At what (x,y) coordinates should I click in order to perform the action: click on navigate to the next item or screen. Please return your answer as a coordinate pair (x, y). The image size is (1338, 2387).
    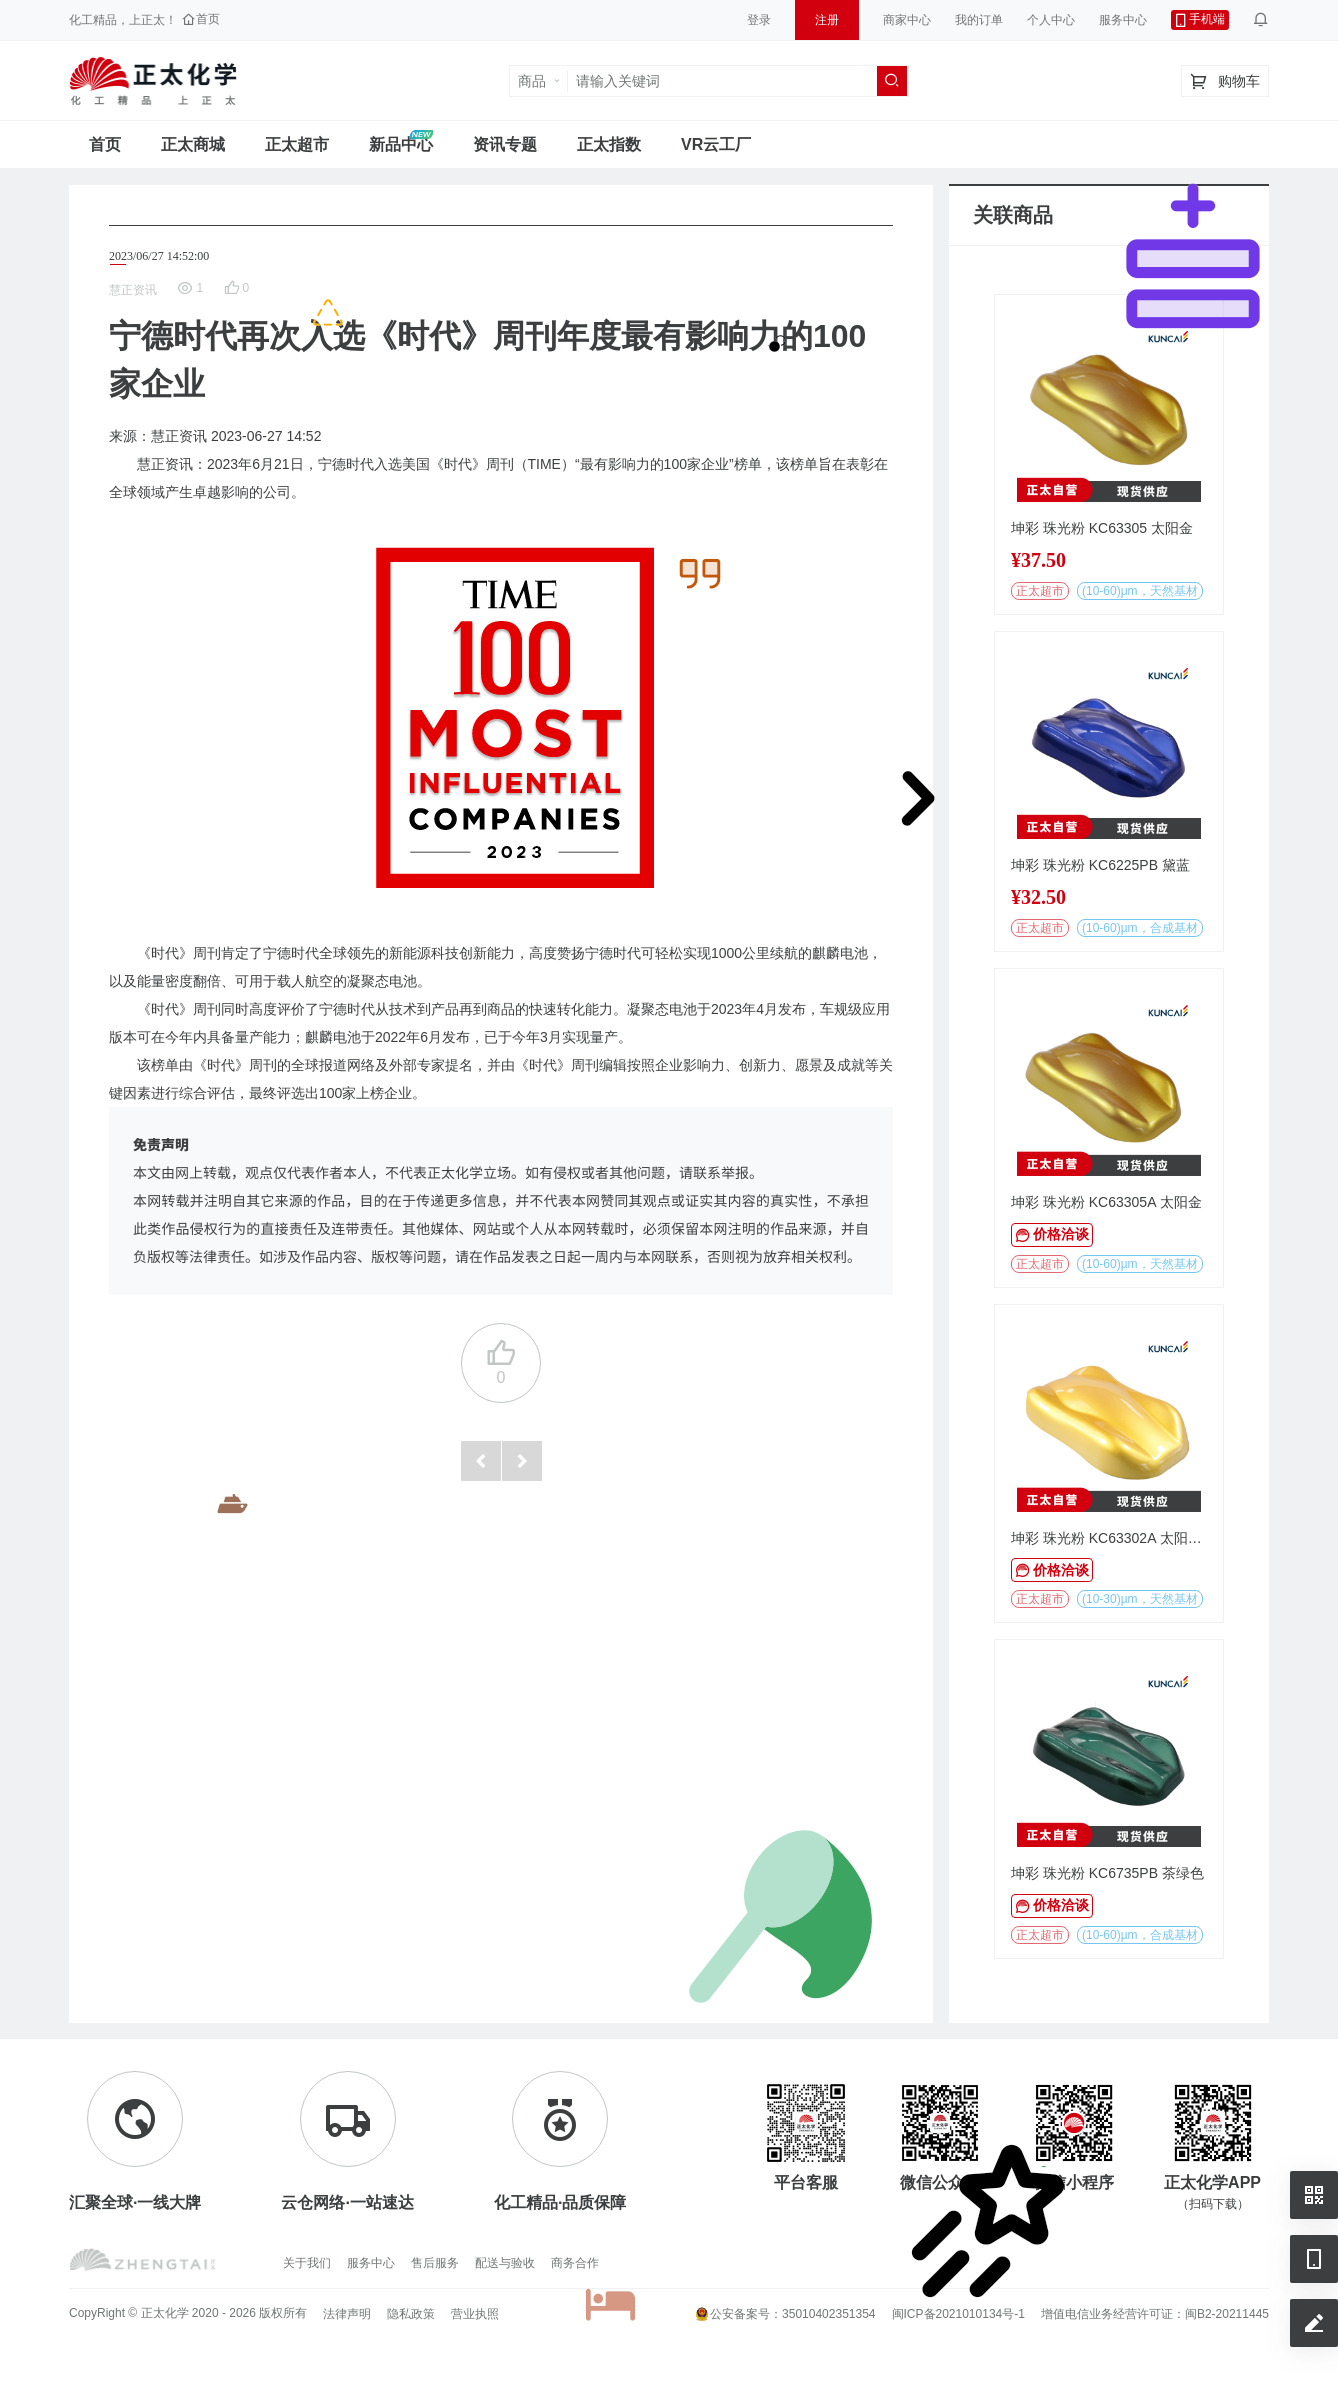
    Looking at the image, I should click on (915, 798).